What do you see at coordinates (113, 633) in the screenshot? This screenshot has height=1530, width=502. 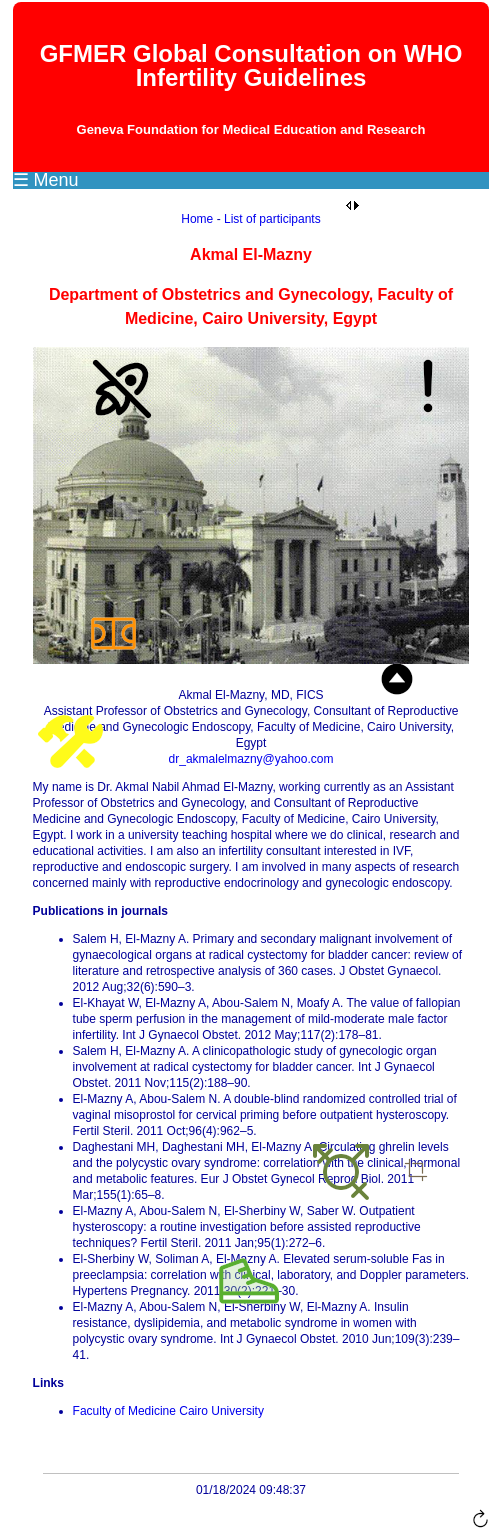 I see `view basketball court locations` at bounding box center [113, 633].